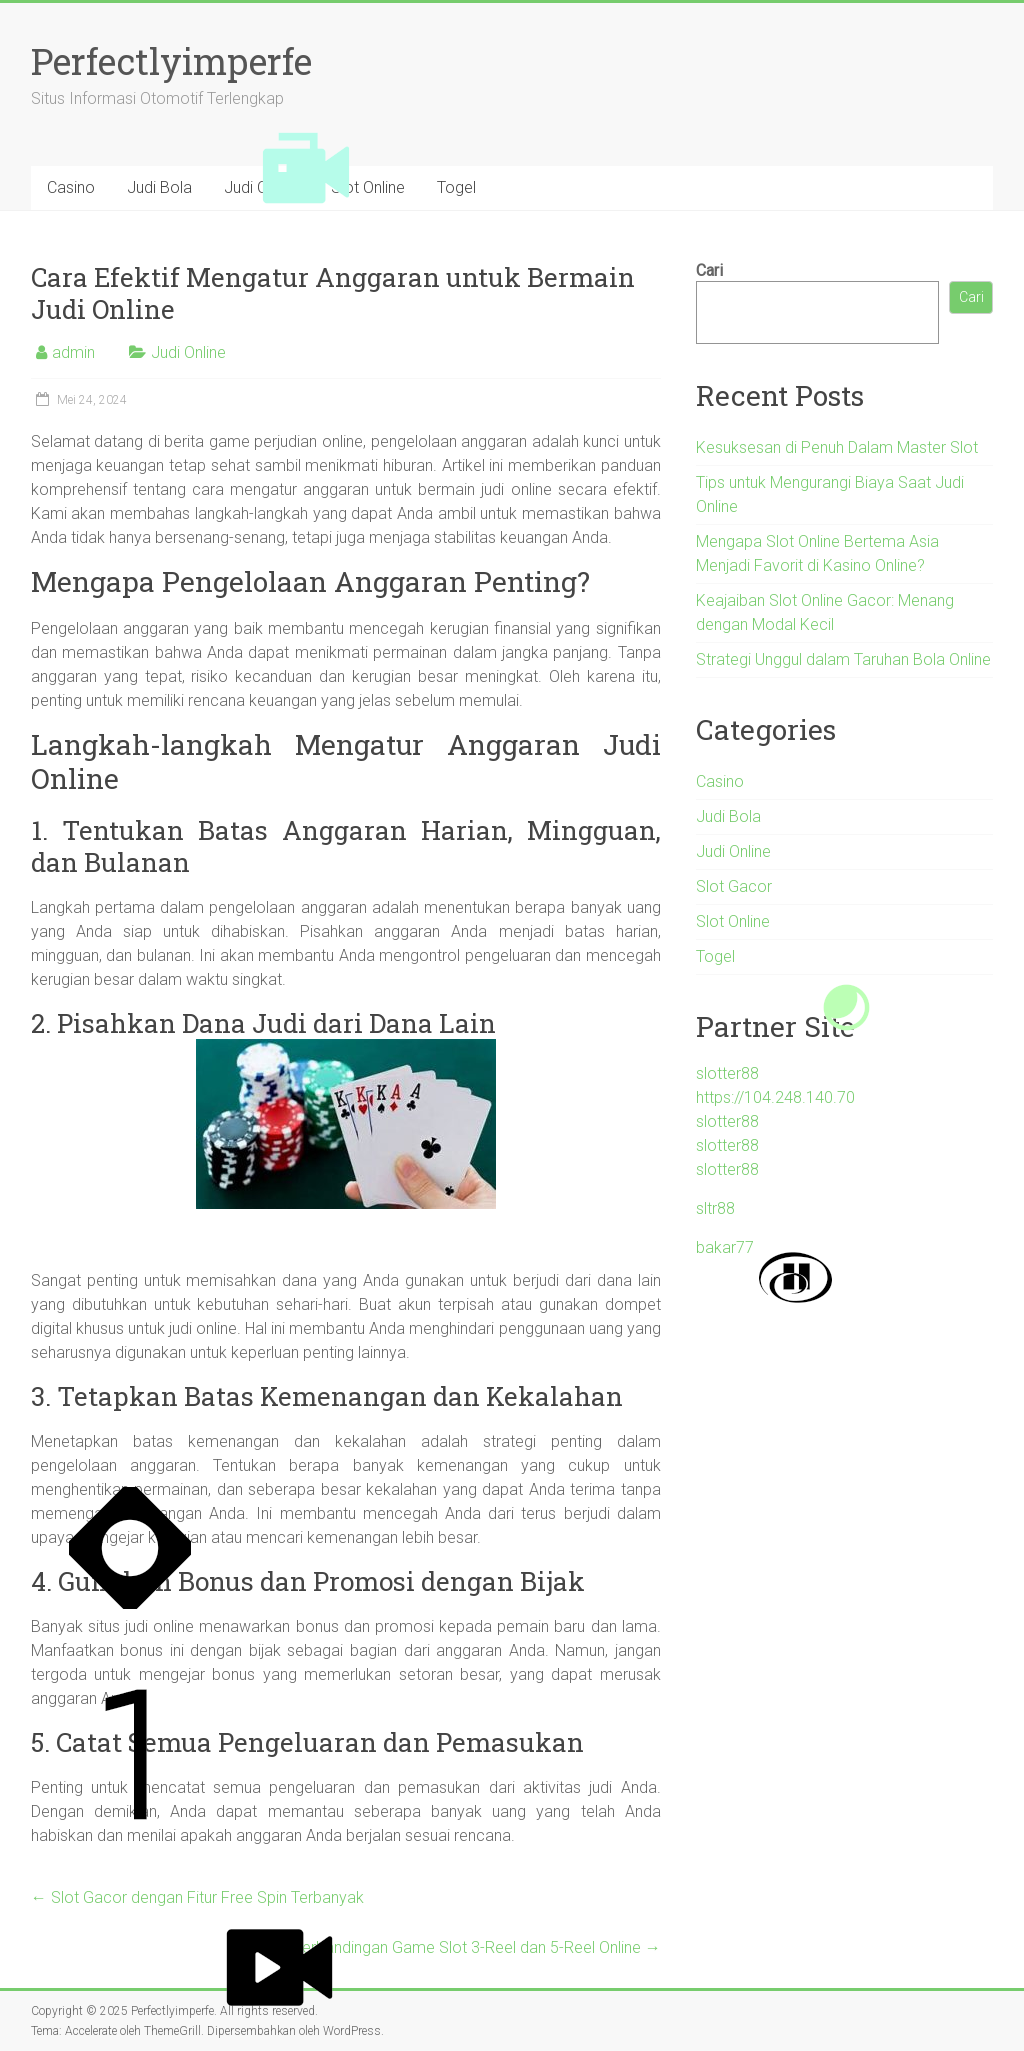 The height and width of the screenshot is (2051, 1024). Describe the element at coordinates (279, 1967) in the screenshot. I see `start a live video broadcast` at that location.